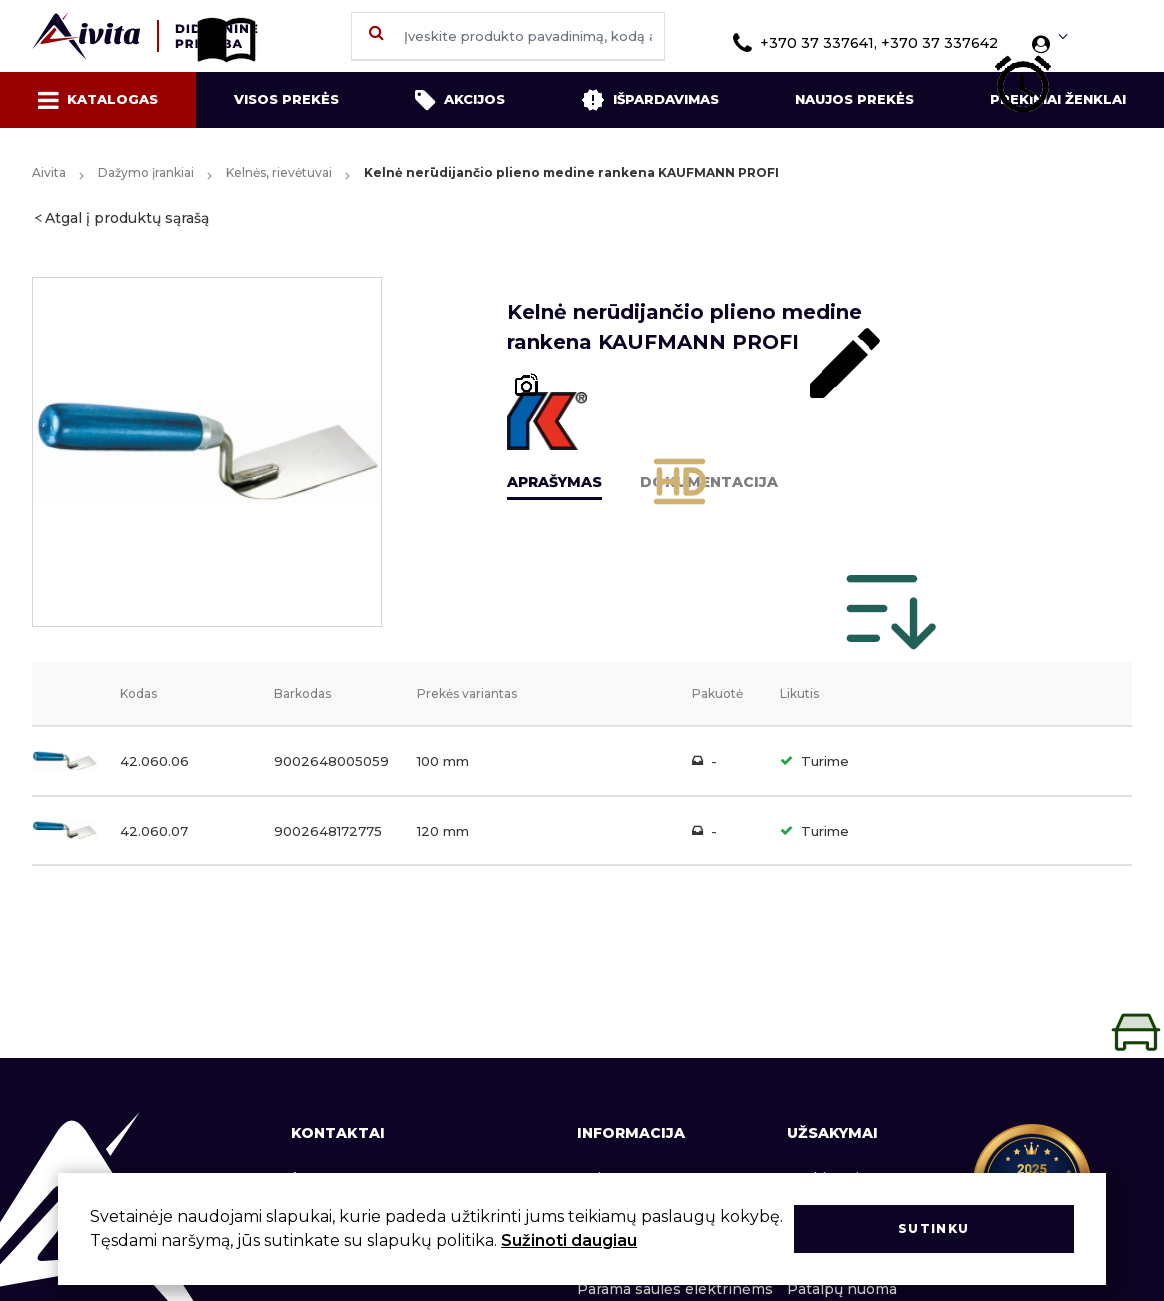 Image resolution: width=1164 pixels, height=1301 pixels. What do you see at coordinates (1136, 1033) in the screenshot?
I see `access vehicle or car-related features` at bounding box center [1136, 1033].